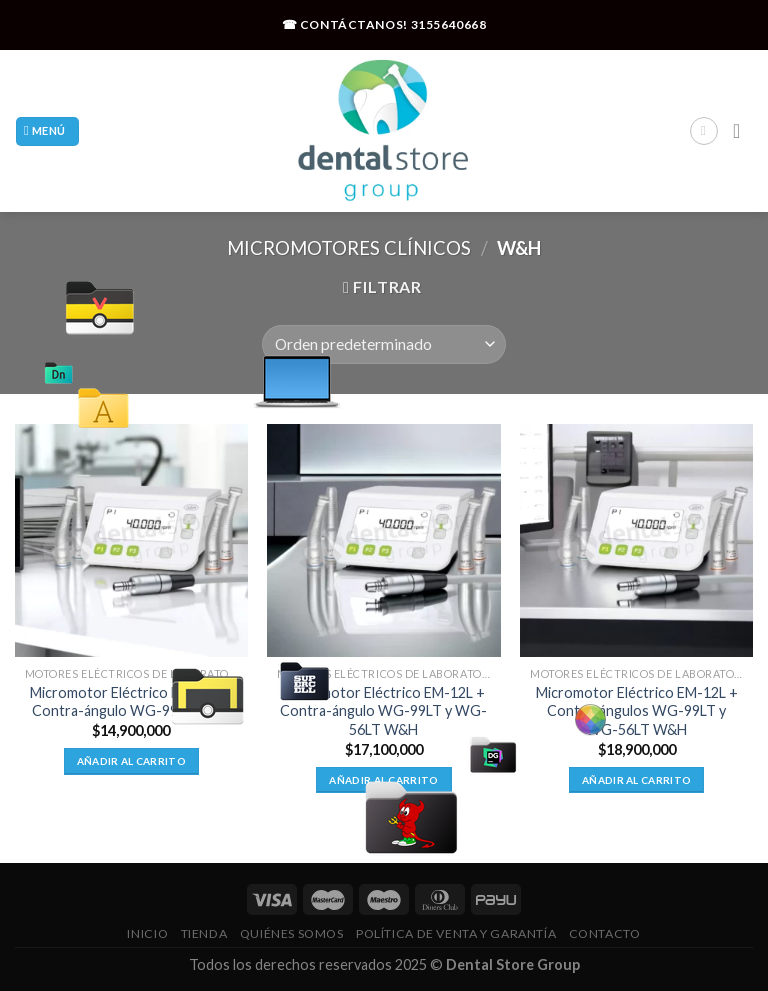 This screenshot has width=768, height=991. Describe the element at coordinates (304, 682) in the screenshot. I see `open folder containing Supercell games` at that location.